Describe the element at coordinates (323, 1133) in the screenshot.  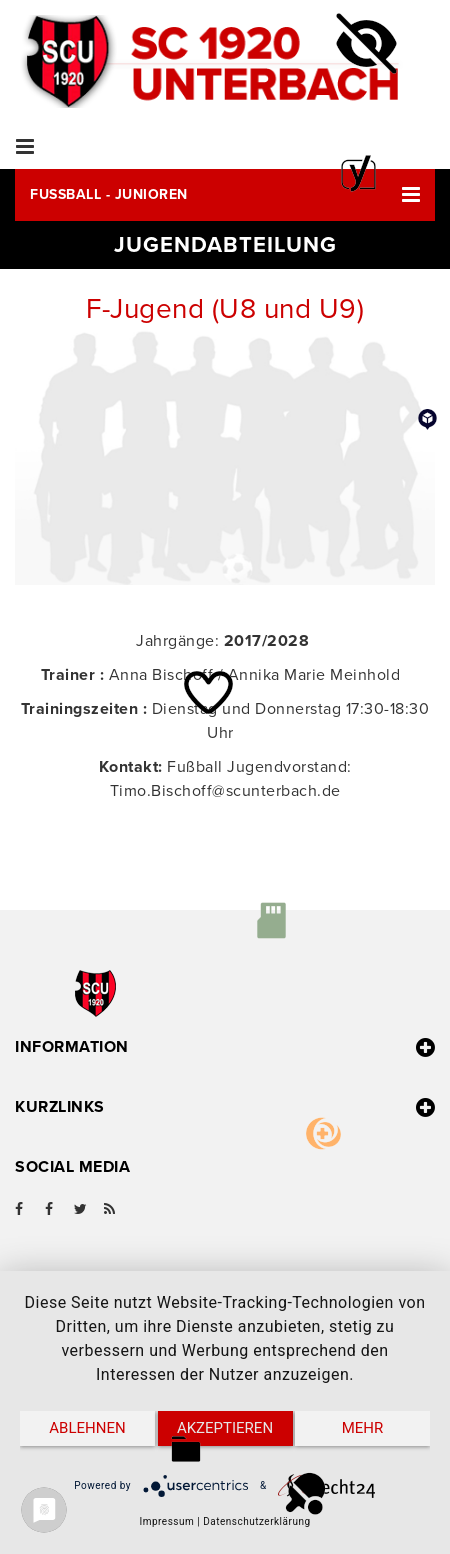
I see `medrt brand logo` at that location.